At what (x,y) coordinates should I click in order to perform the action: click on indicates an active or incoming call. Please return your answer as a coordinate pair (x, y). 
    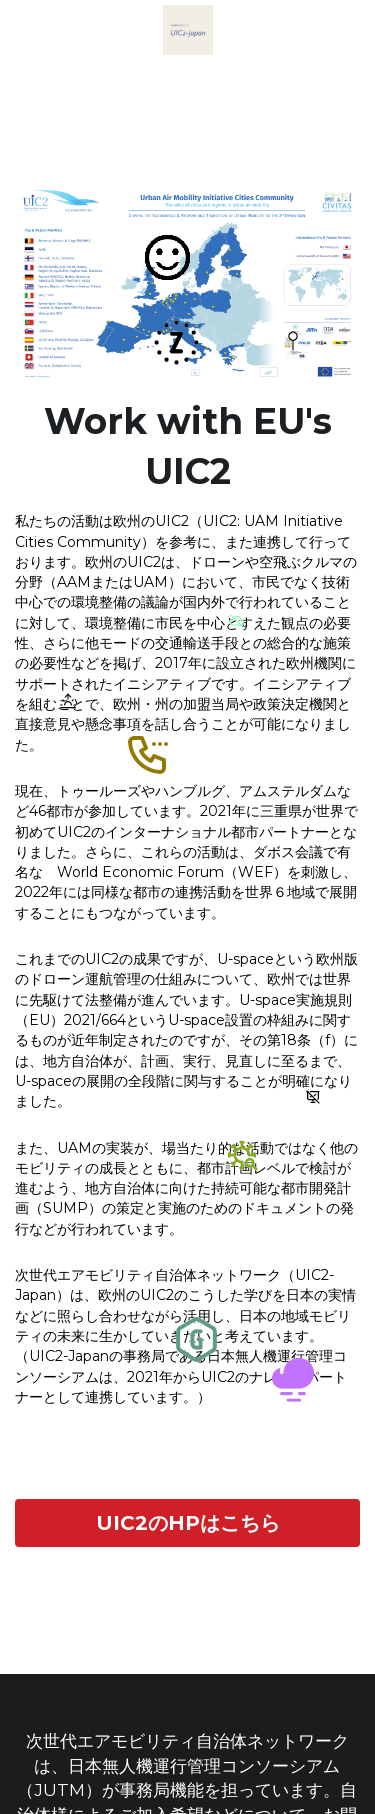
    Looking at the image, I should click on (148, 754).